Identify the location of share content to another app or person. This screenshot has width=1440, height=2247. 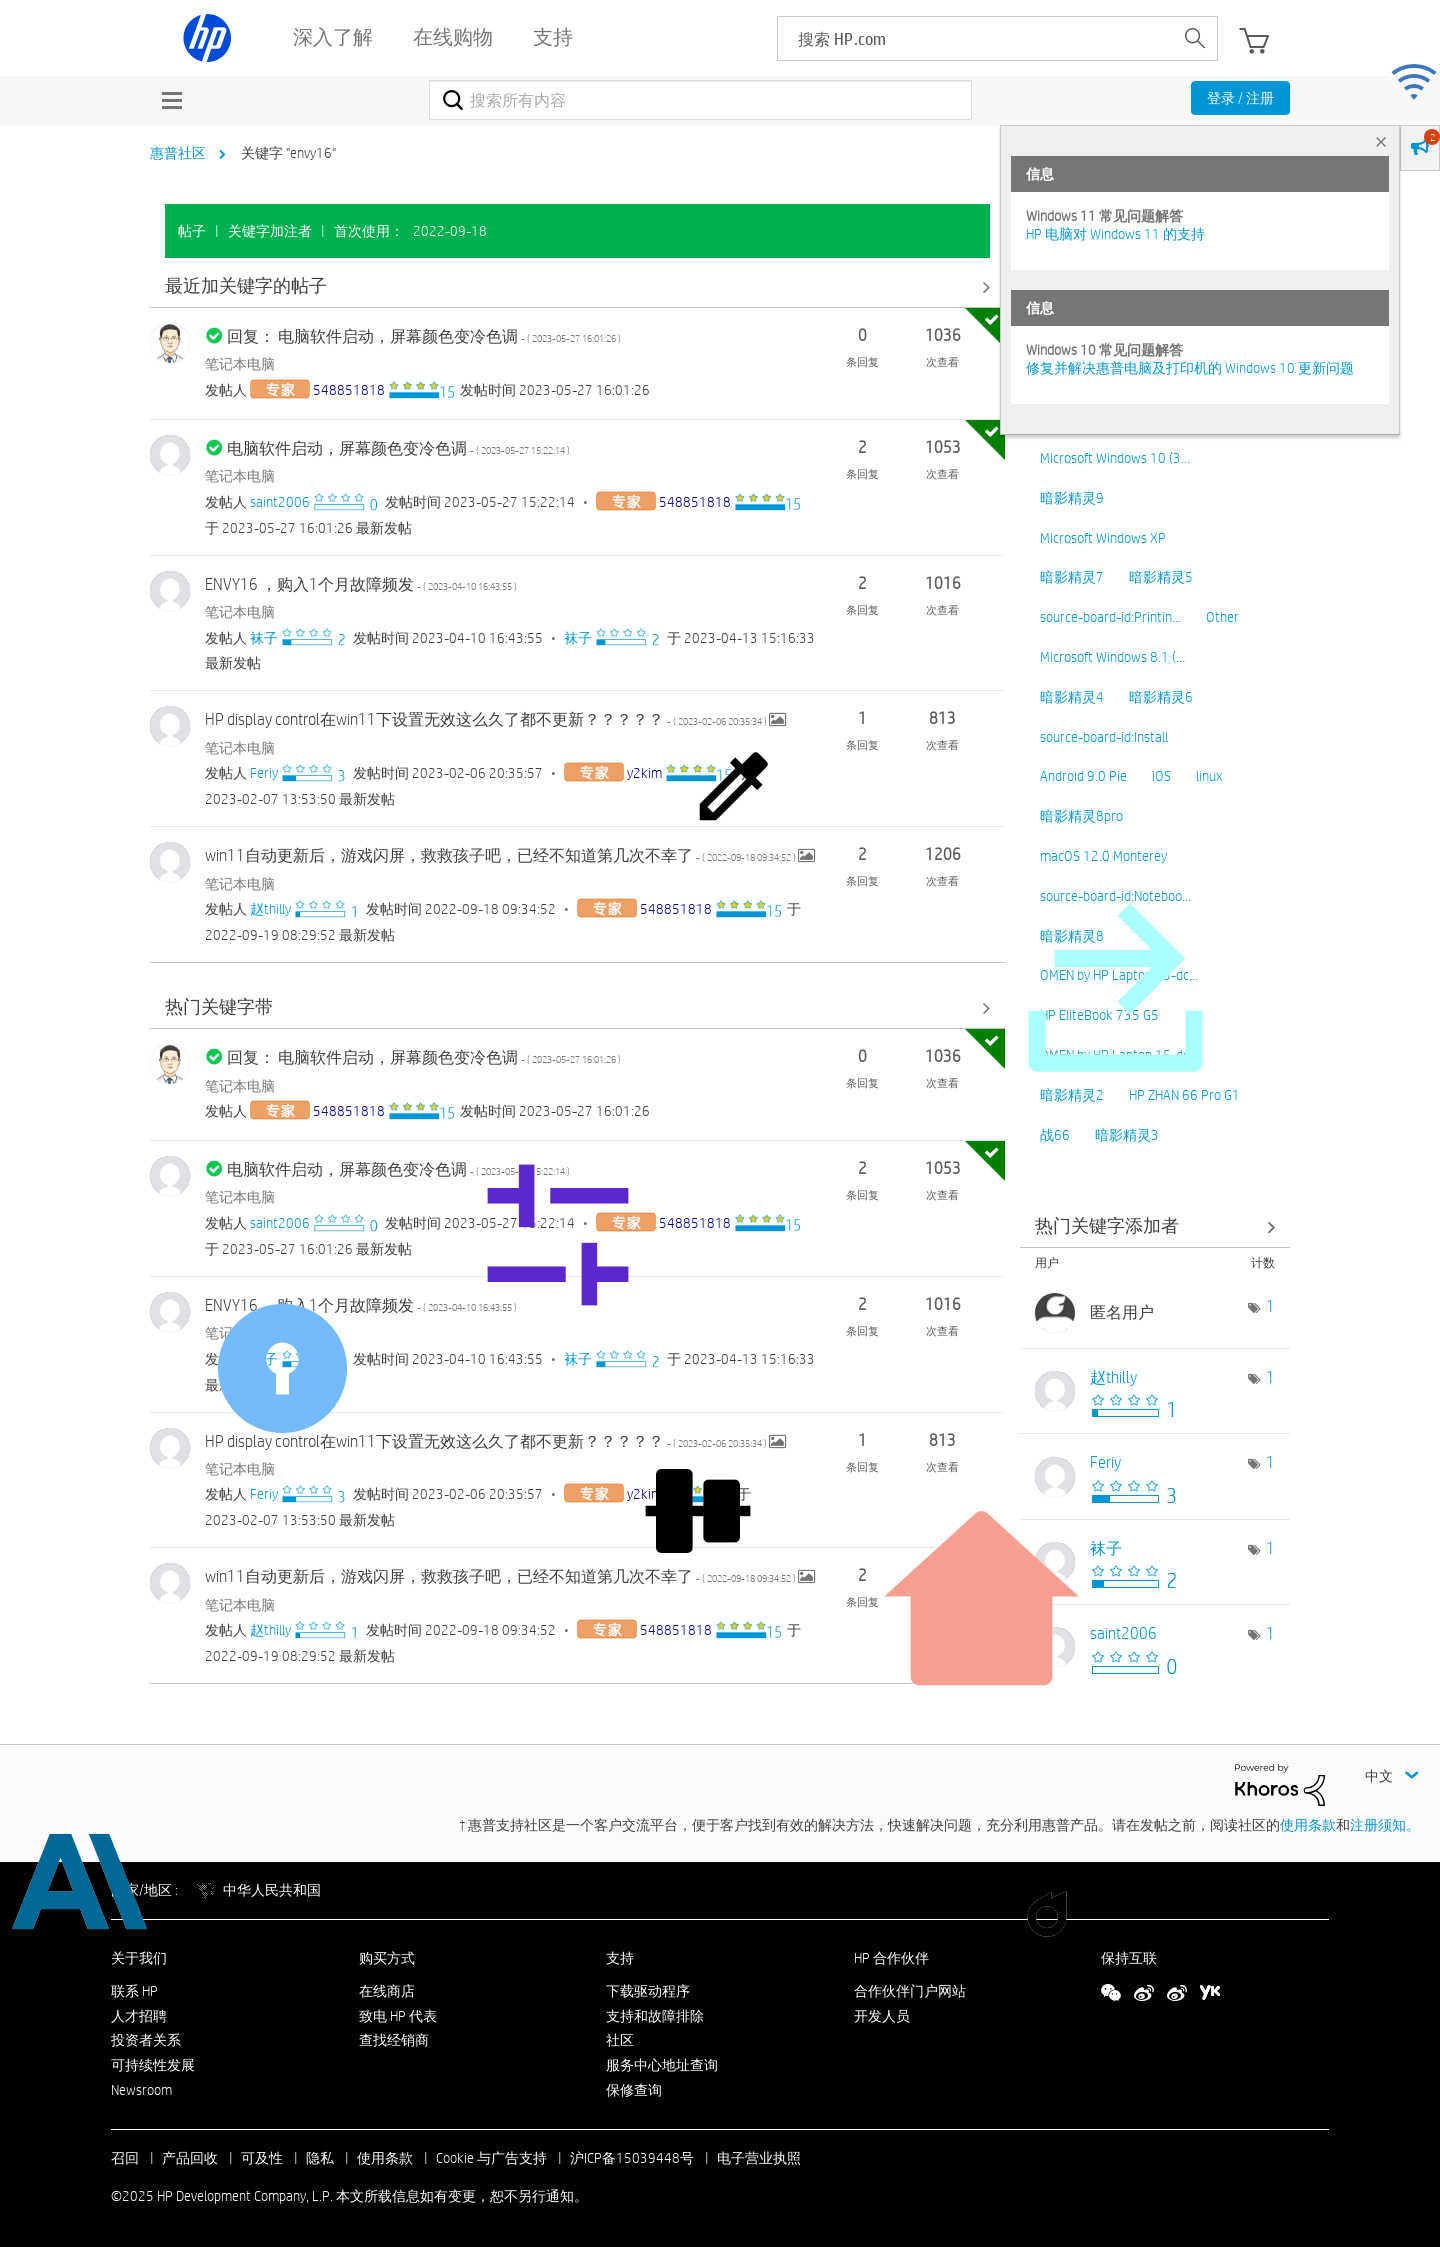
(1115, 993).